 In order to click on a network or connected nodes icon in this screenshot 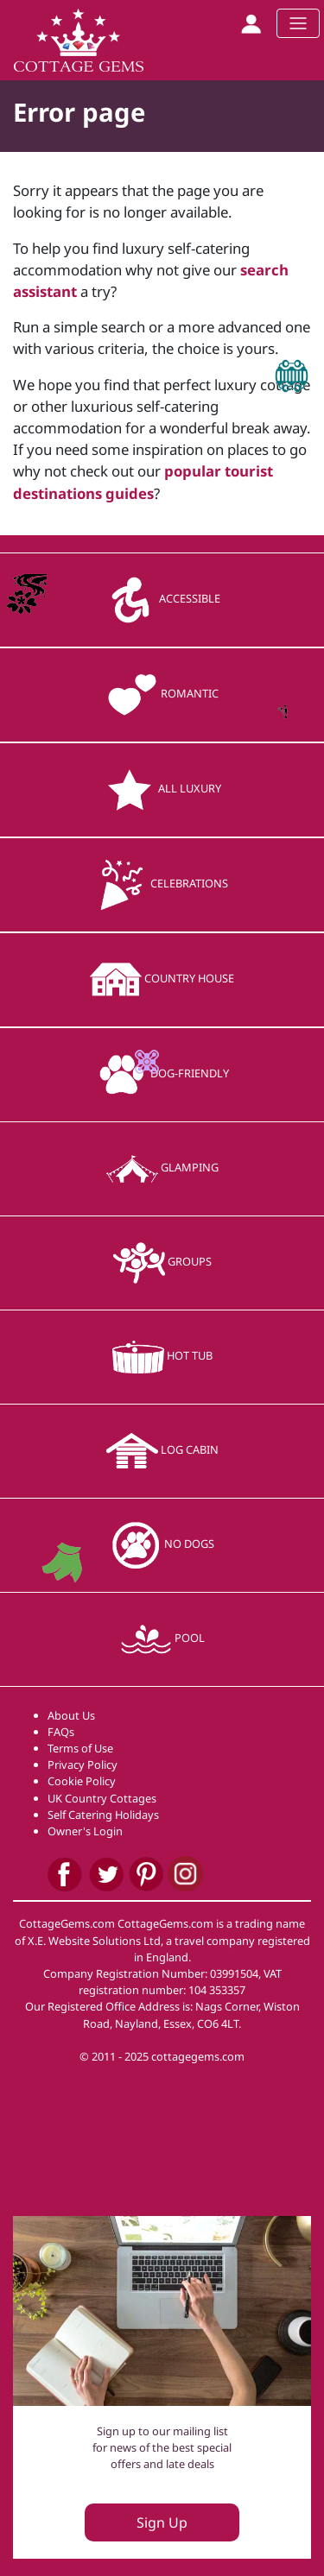, I will do `click(147, 1062)`.